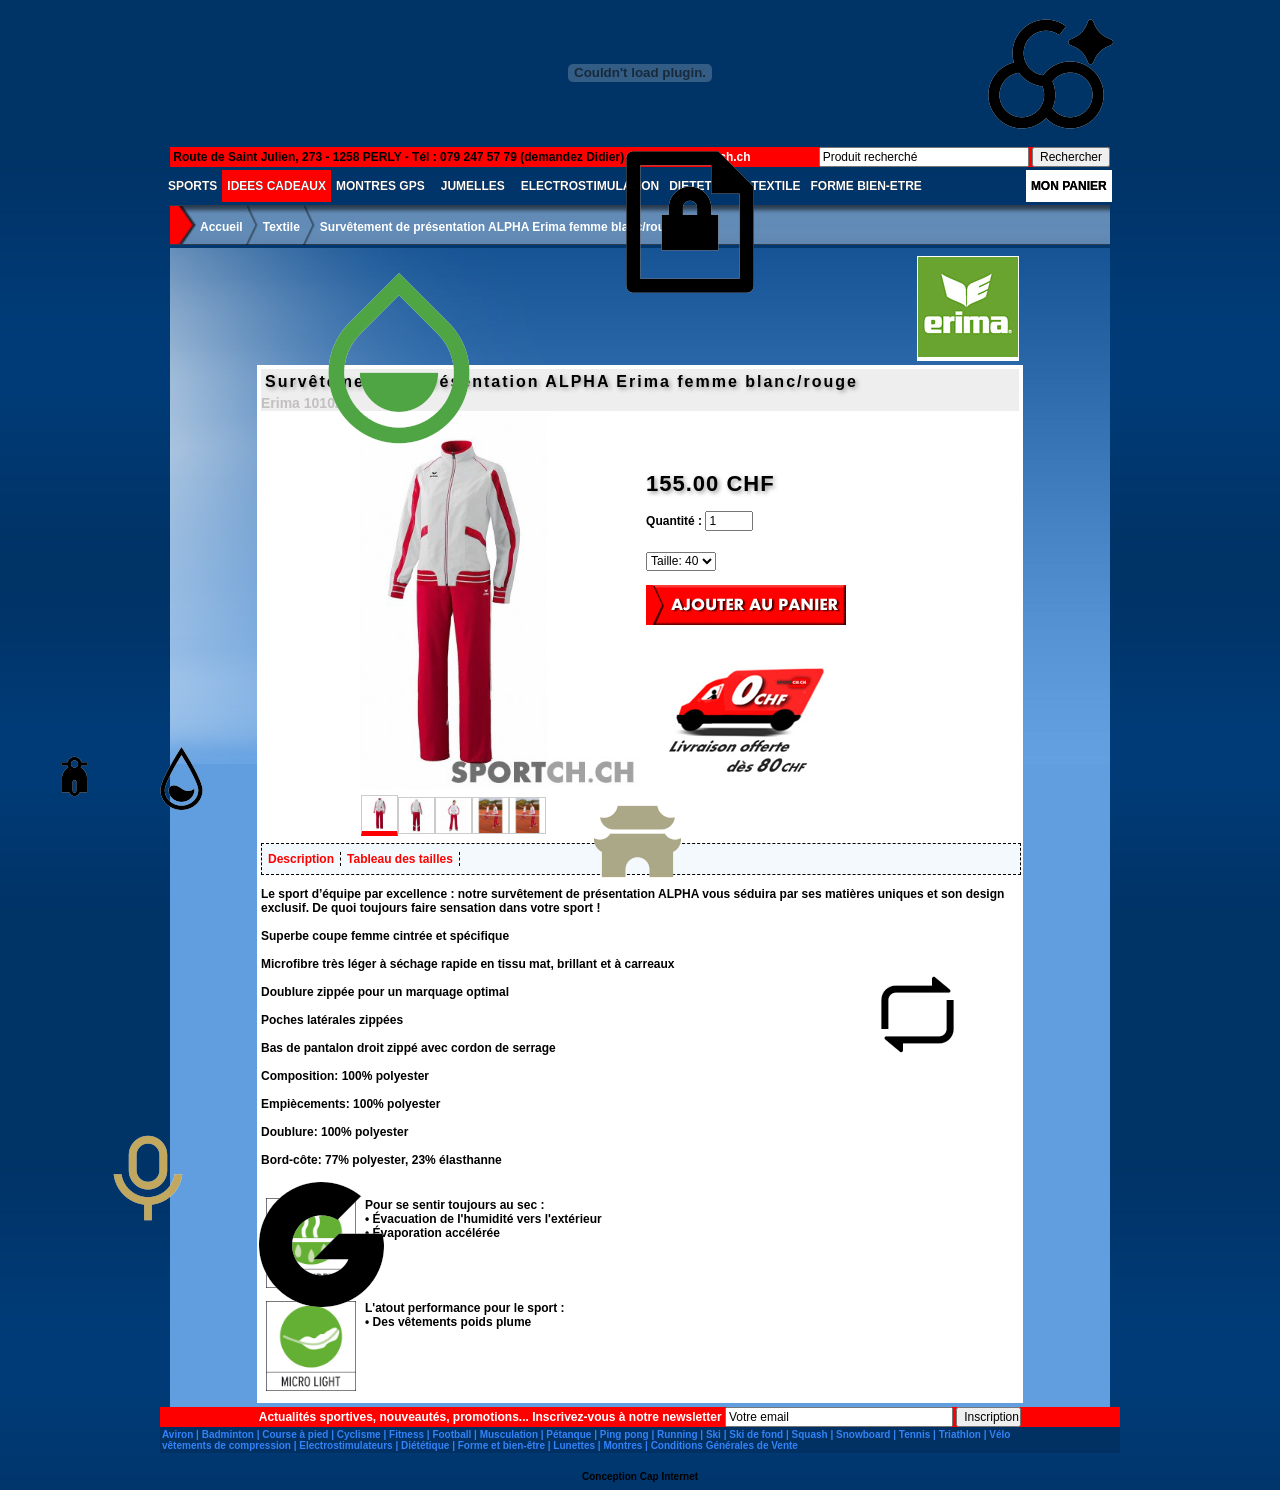  I want to click on open rainmeter desktop customization application, so click(181, 778).